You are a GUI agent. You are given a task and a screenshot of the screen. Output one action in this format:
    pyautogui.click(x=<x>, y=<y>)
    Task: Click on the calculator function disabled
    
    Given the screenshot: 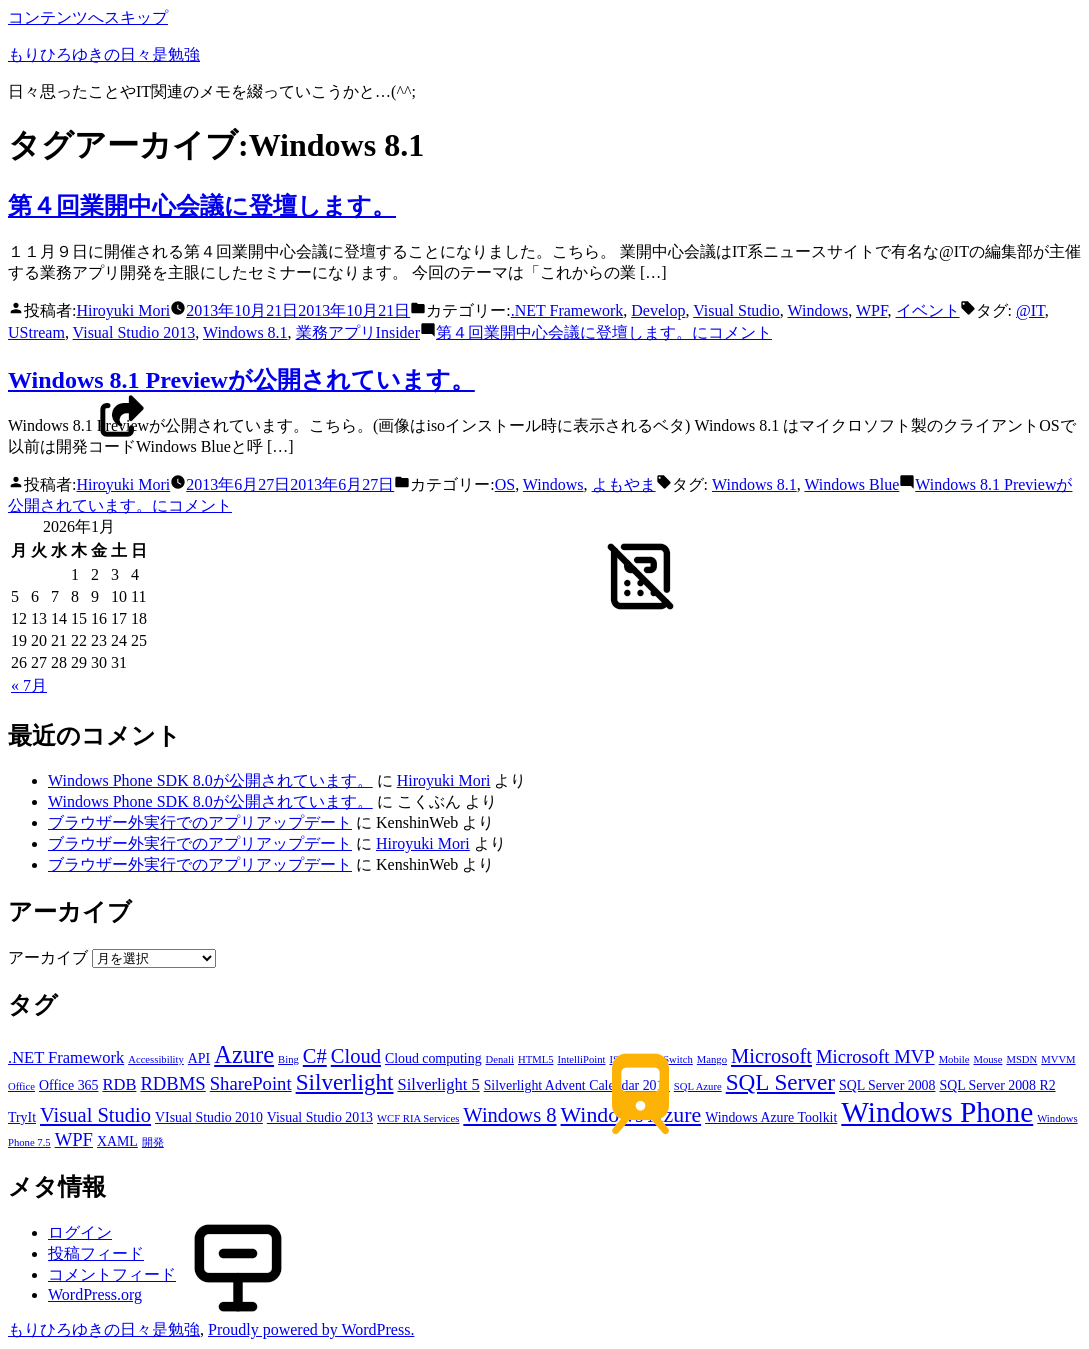 What is the action you would take?
    pyautogui.click(x=640, y=576)
    